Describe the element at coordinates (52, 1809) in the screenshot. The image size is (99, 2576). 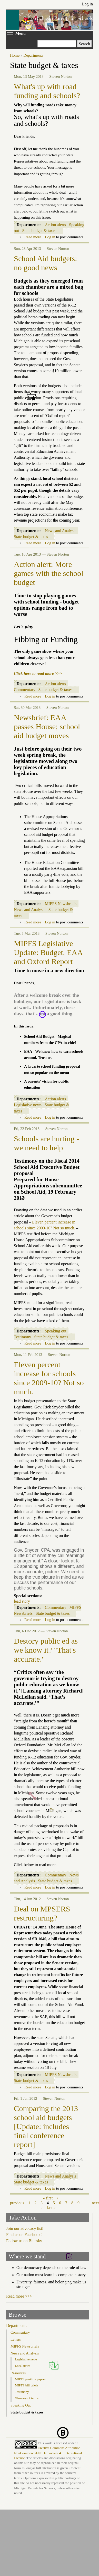
I see `adjust element dimensions` at that location.